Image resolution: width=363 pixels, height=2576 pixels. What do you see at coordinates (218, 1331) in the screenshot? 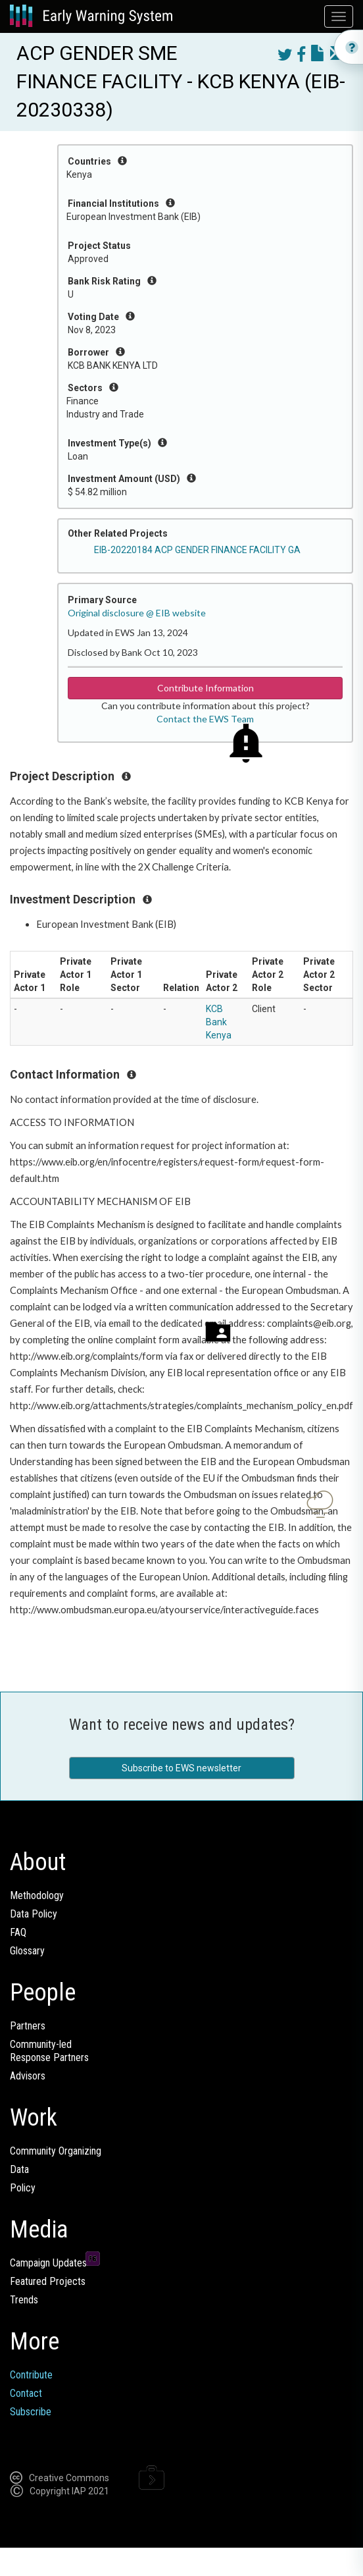
I see `open a shared folder` at bounding box center [218, 1331].